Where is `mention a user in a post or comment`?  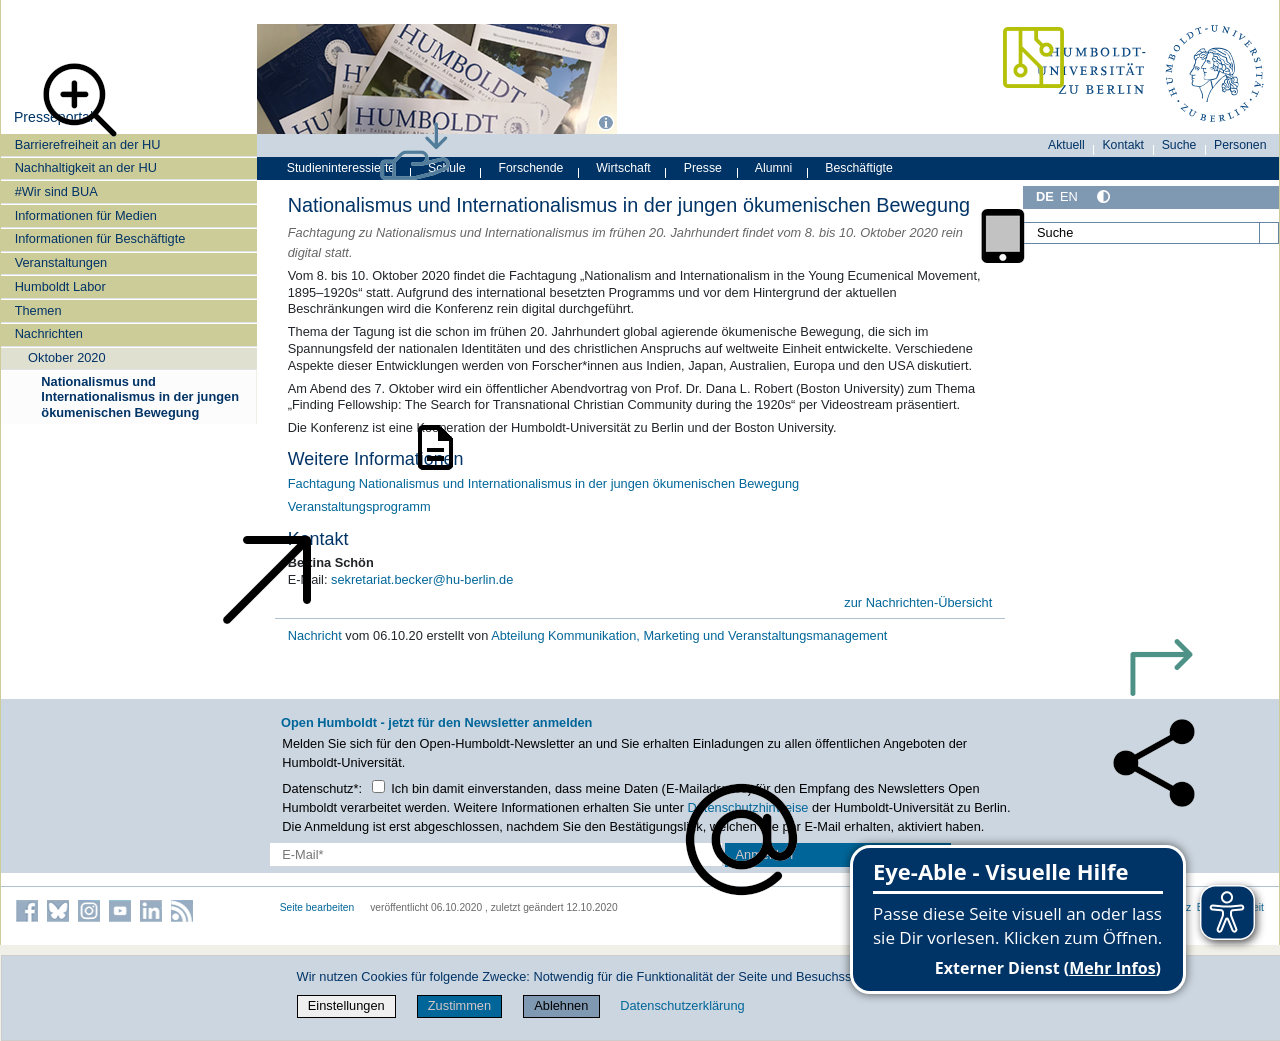 mention a user in a post or comment is located at coordinates (741, 839).